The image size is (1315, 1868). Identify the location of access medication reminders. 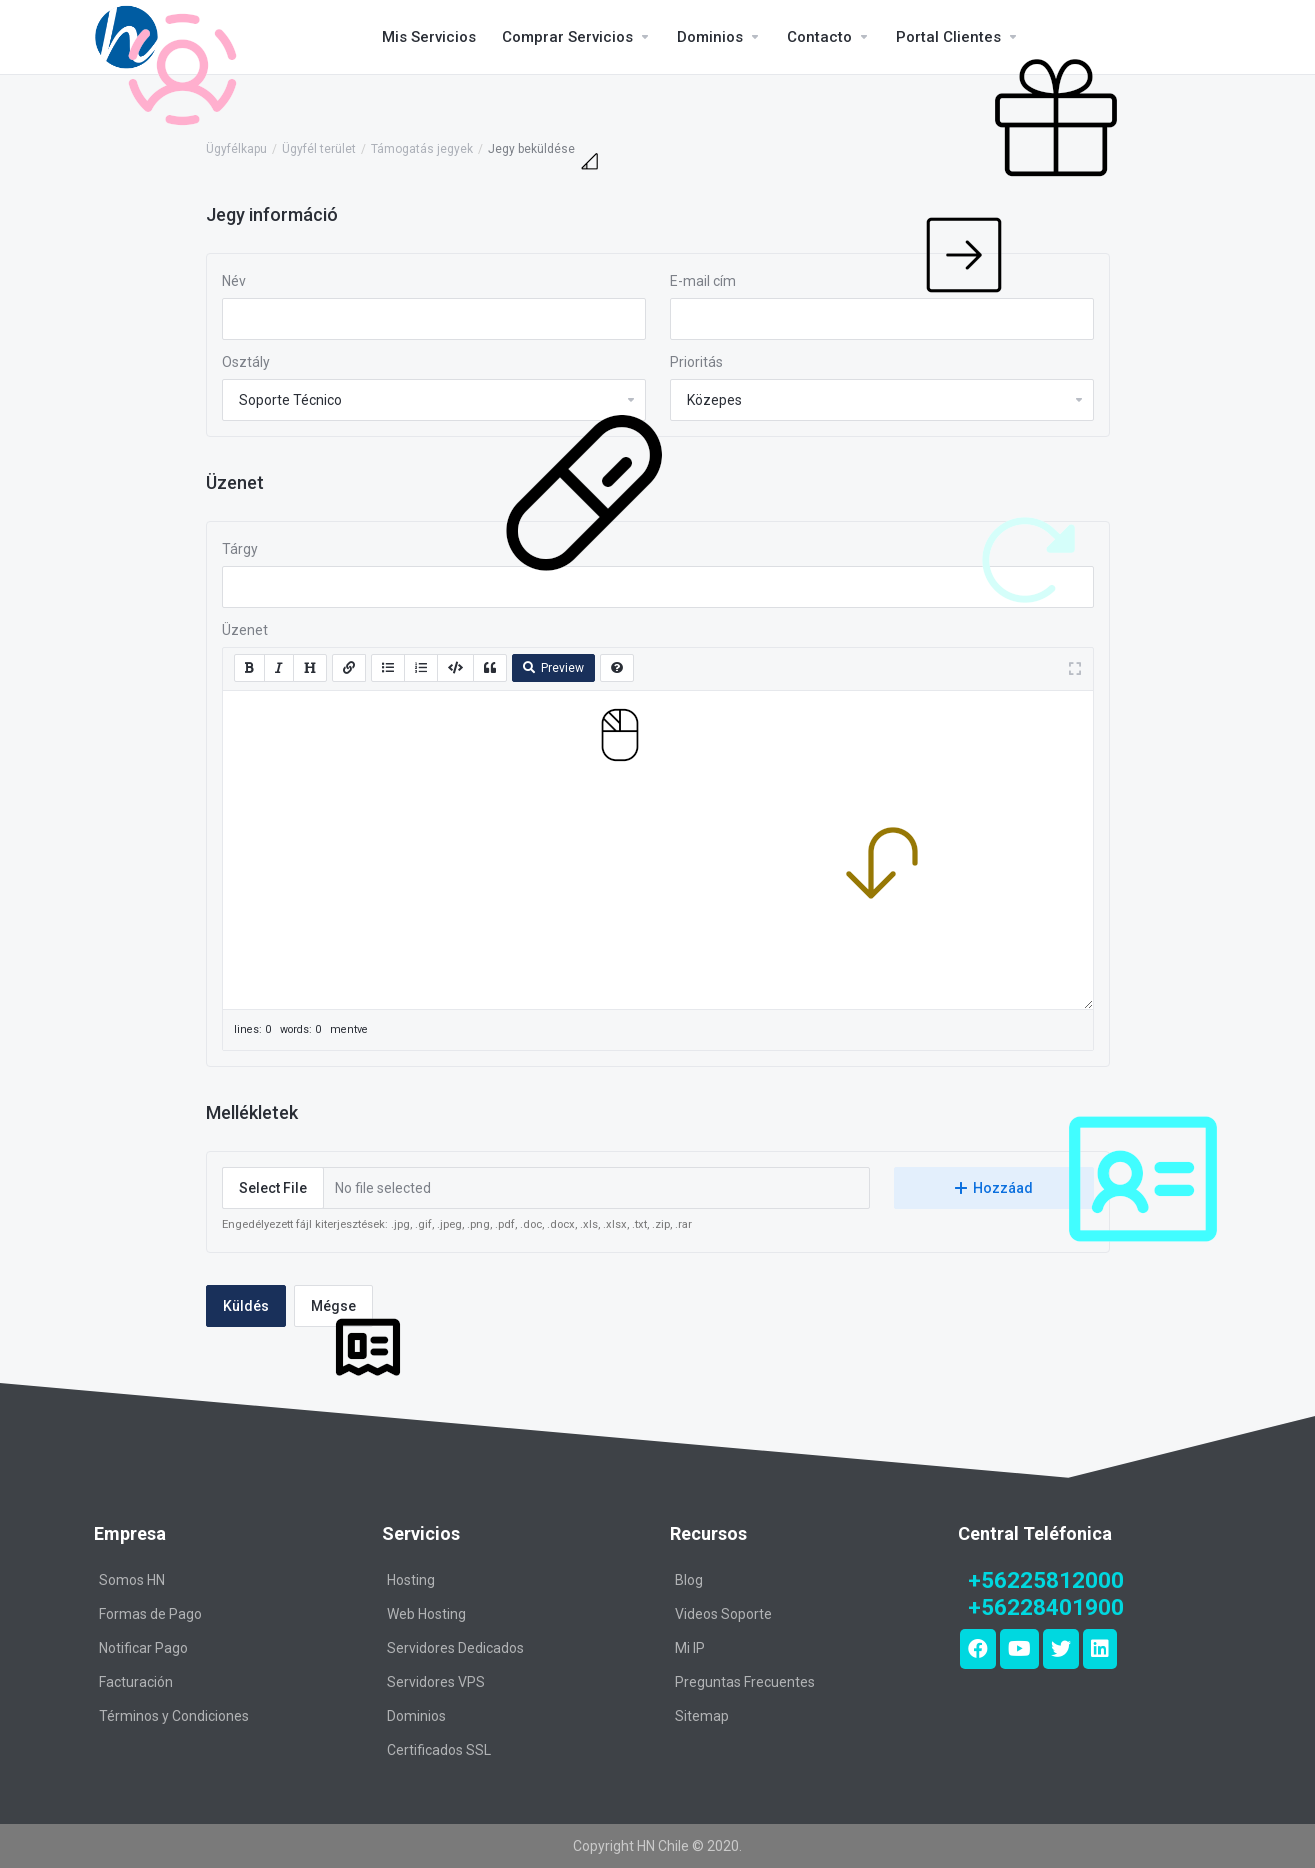
(584, 493).